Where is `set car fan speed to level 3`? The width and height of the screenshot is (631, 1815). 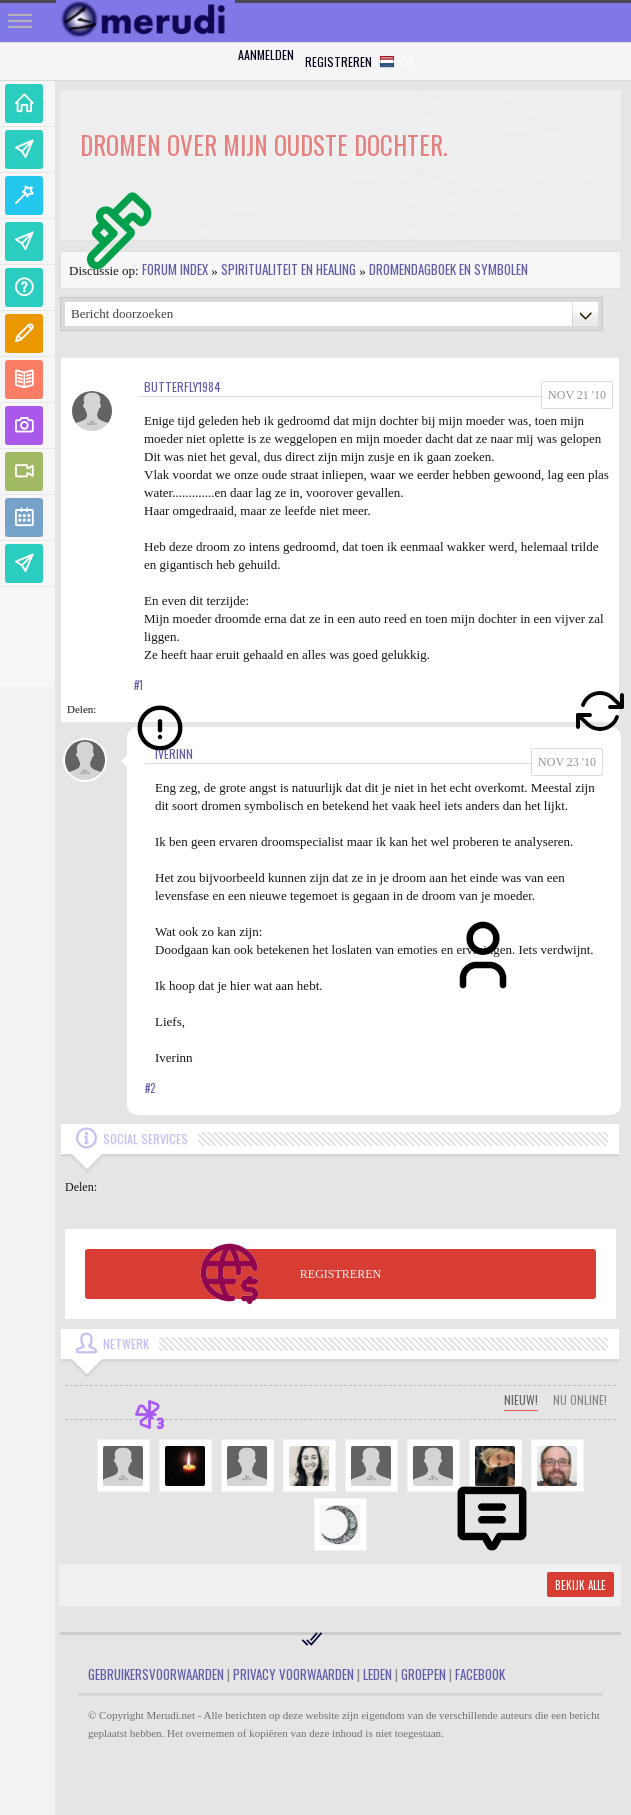
set car fan speed to level 3 is located at coordinates (149, 1414).